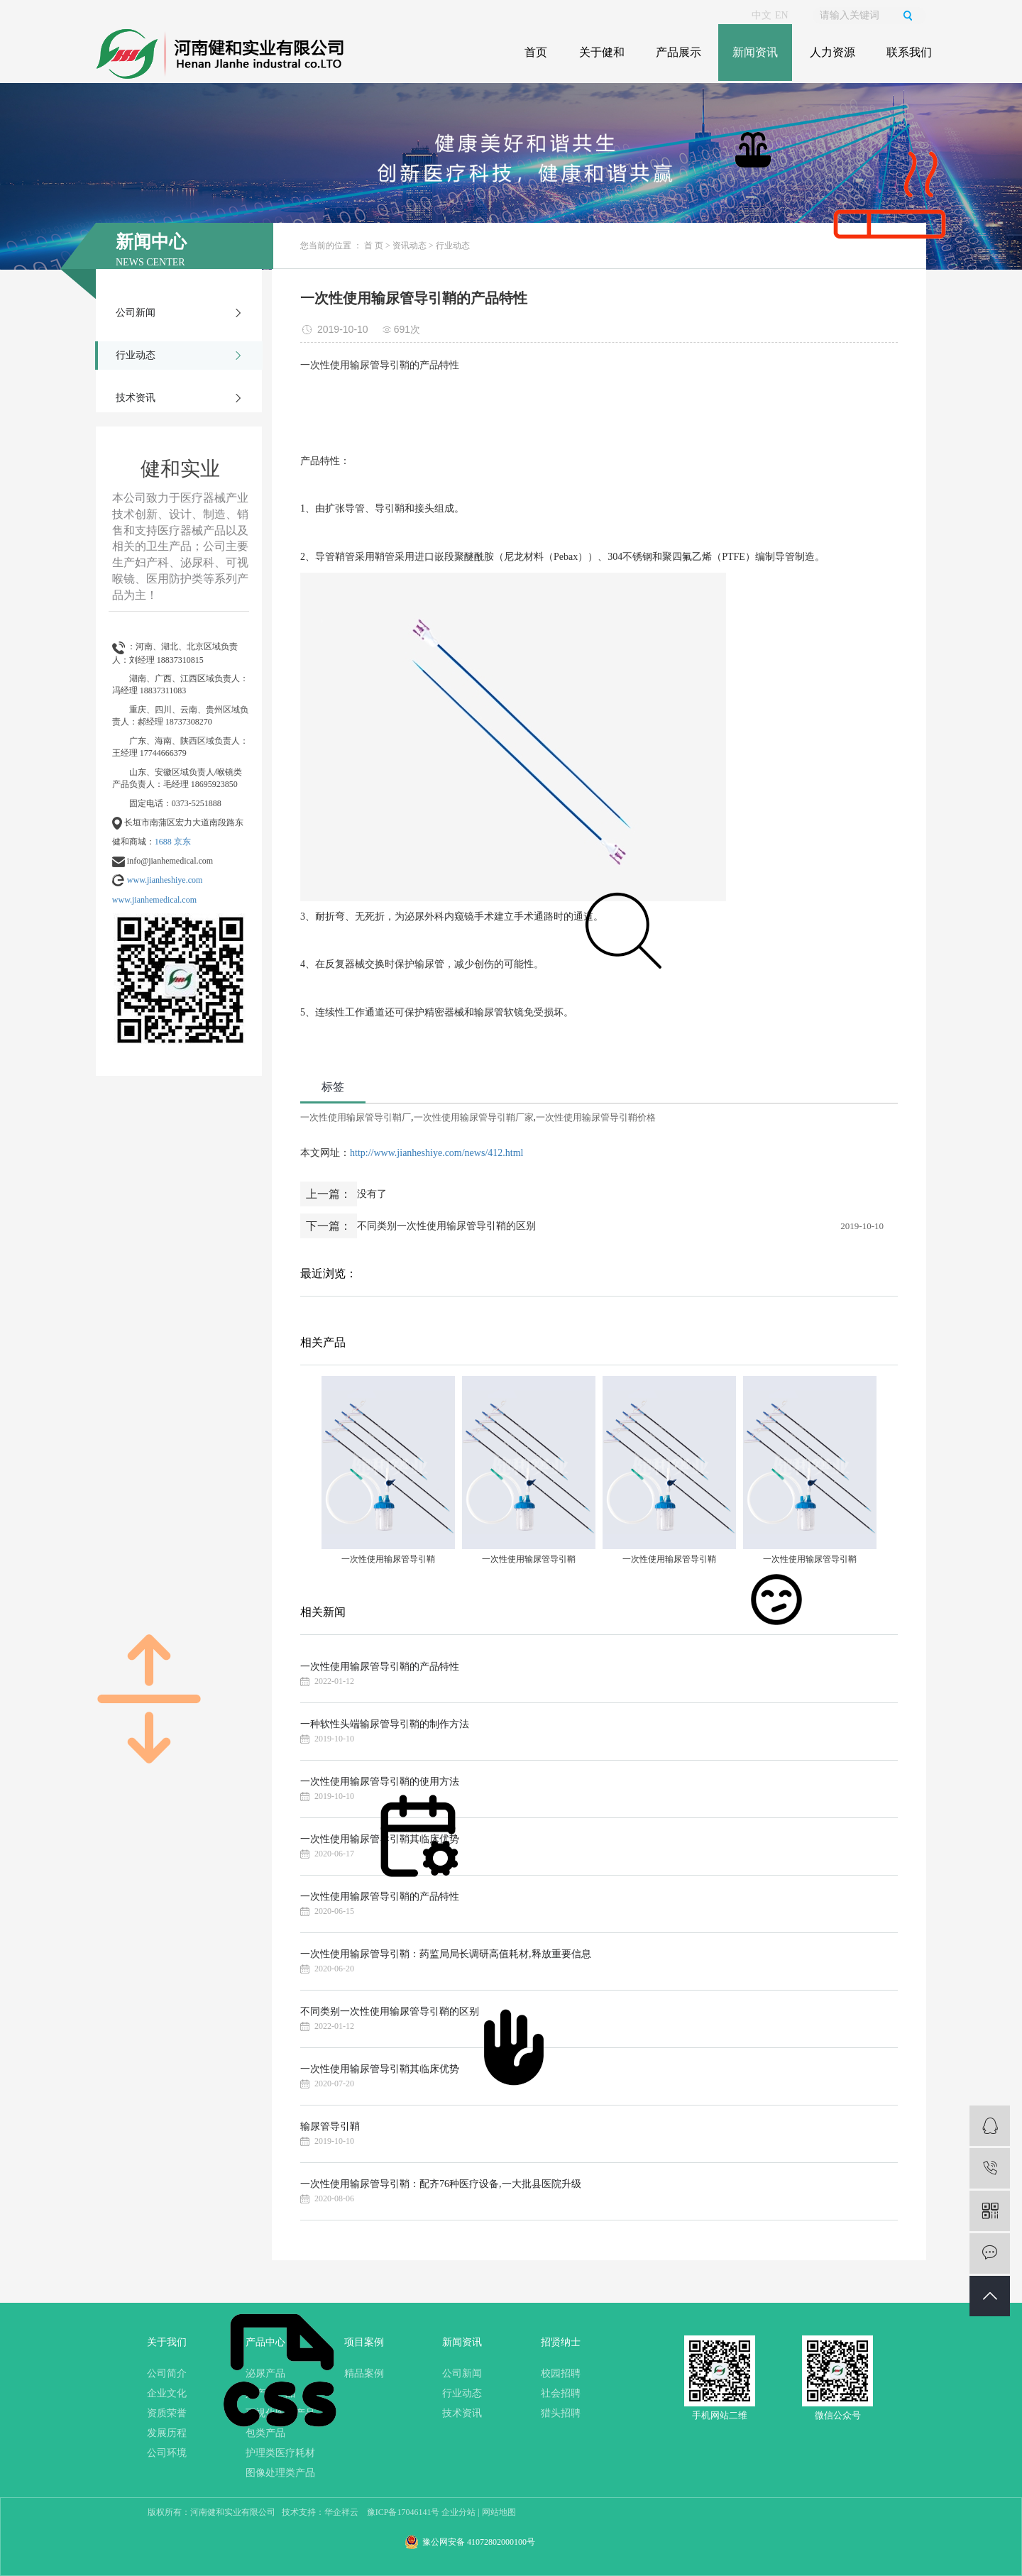 This screenshot has width=1022, height=2576. Describe the element at coordinates (623, 930) in the screenshot. I see `search for content or items` at that location.